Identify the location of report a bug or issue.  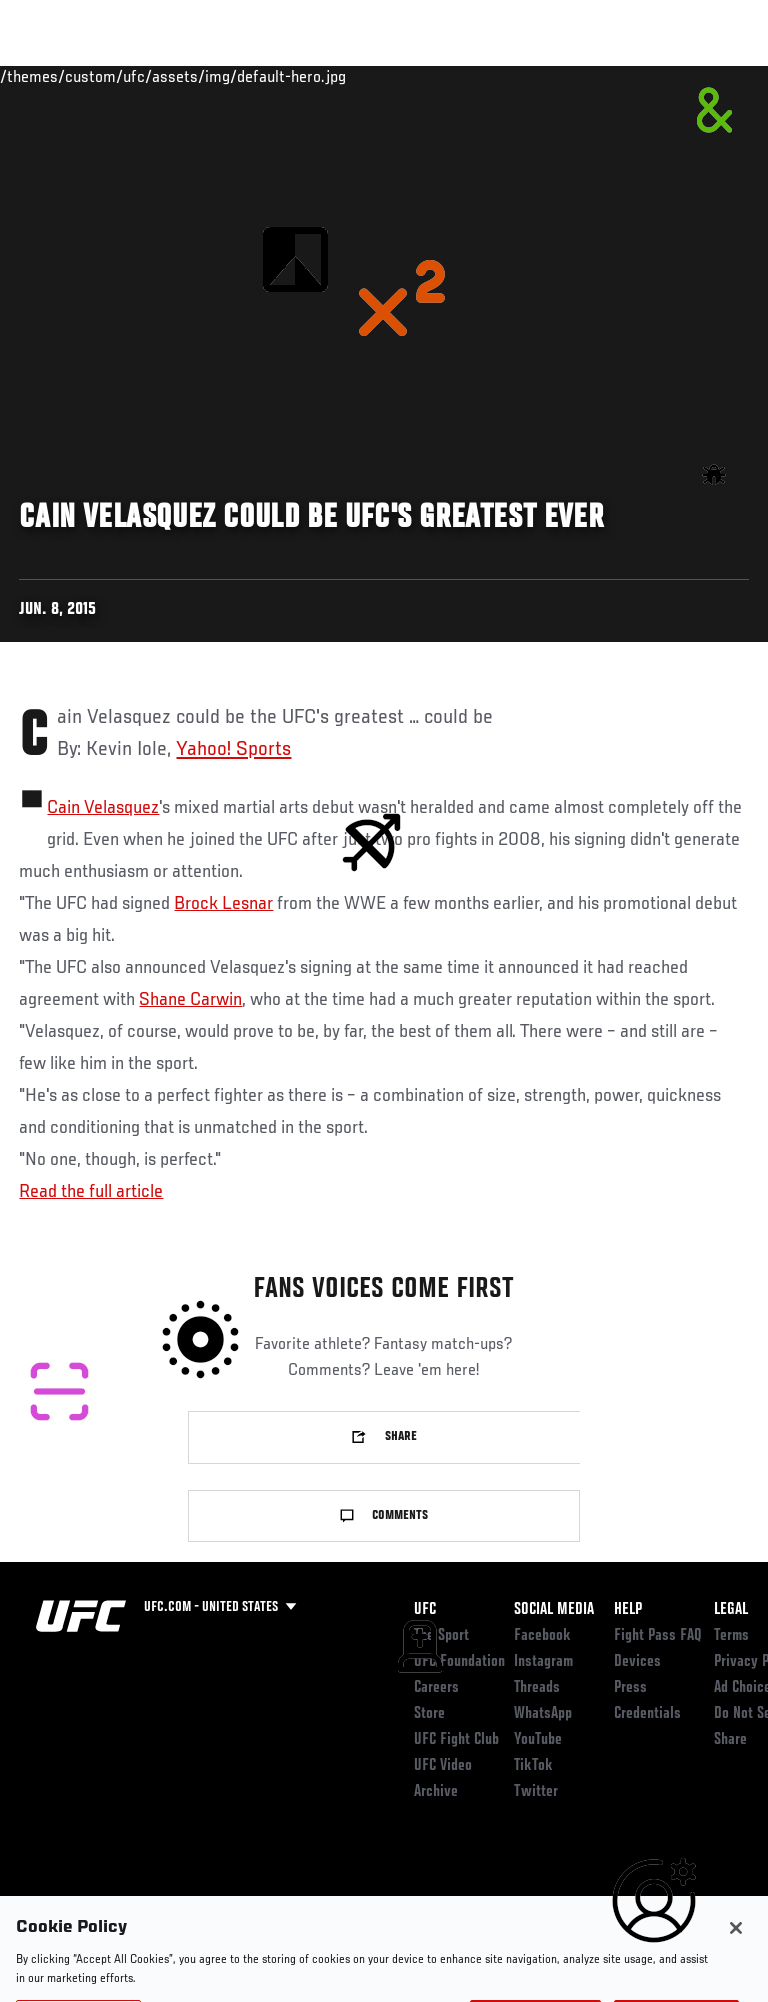
(714, 474).